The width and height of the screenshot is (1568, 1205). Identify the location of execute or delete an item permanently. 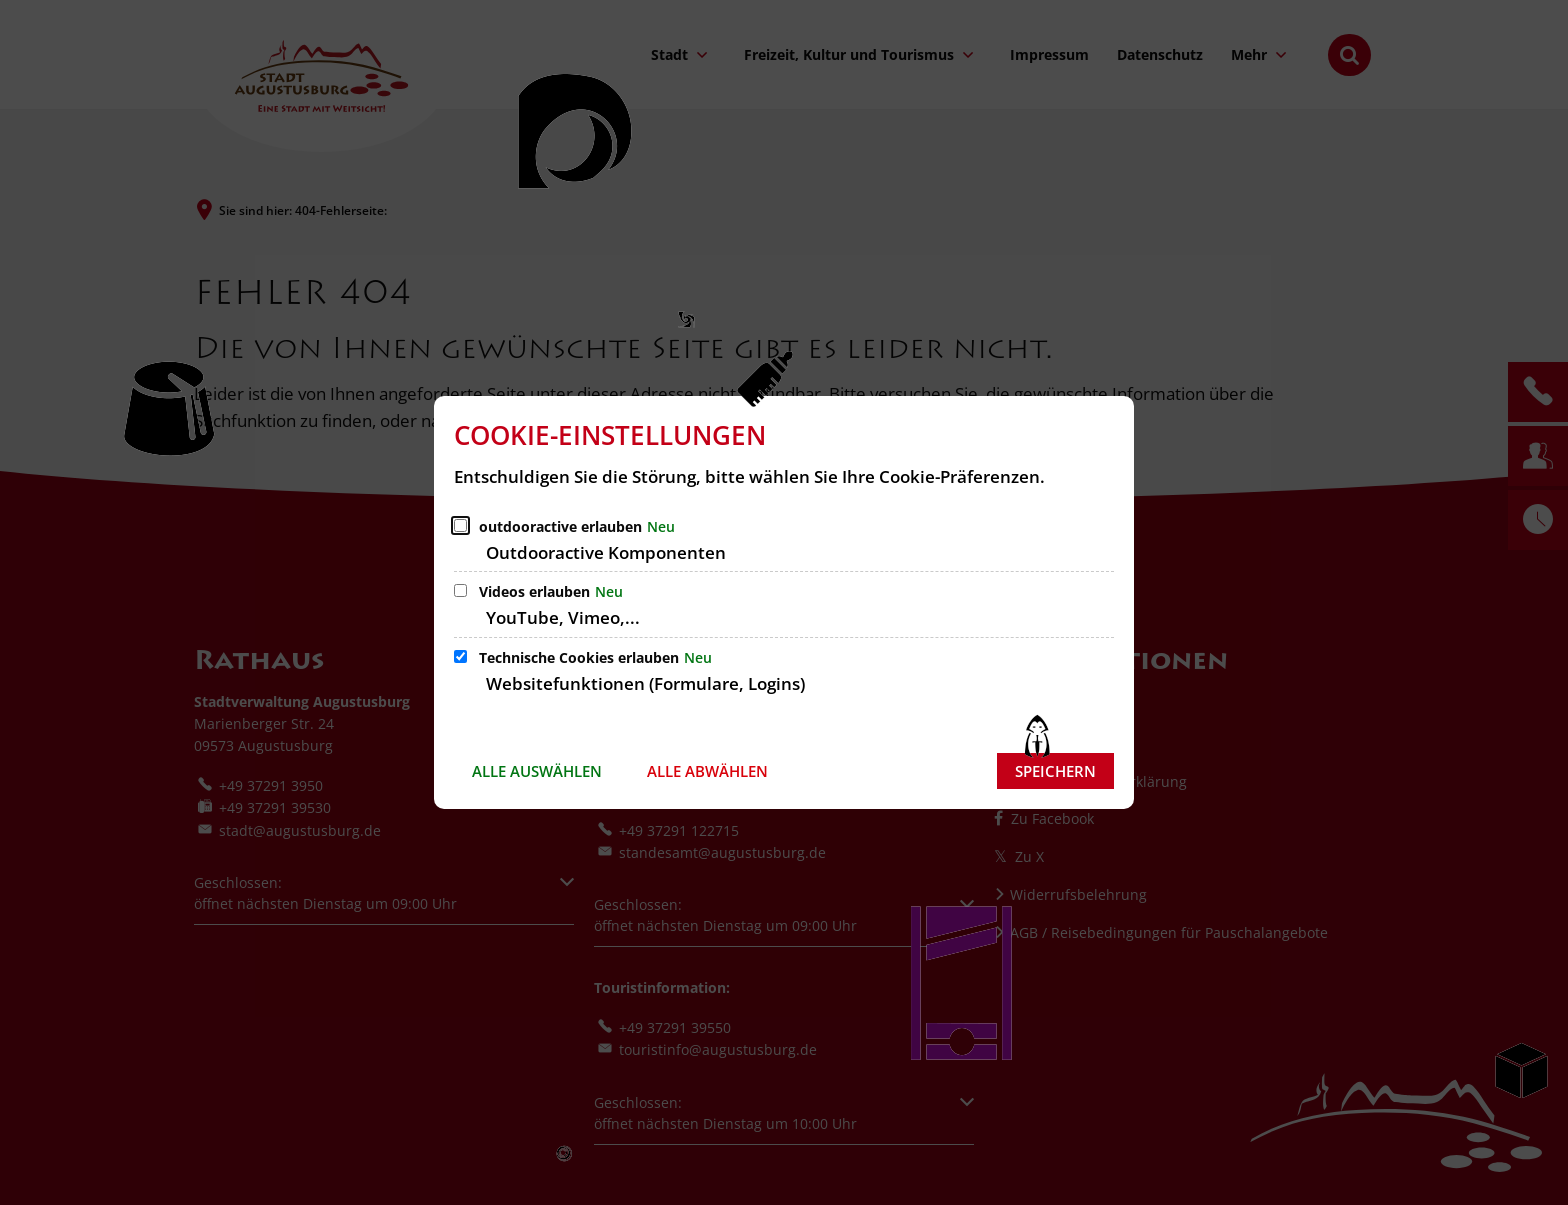
(959, 983).